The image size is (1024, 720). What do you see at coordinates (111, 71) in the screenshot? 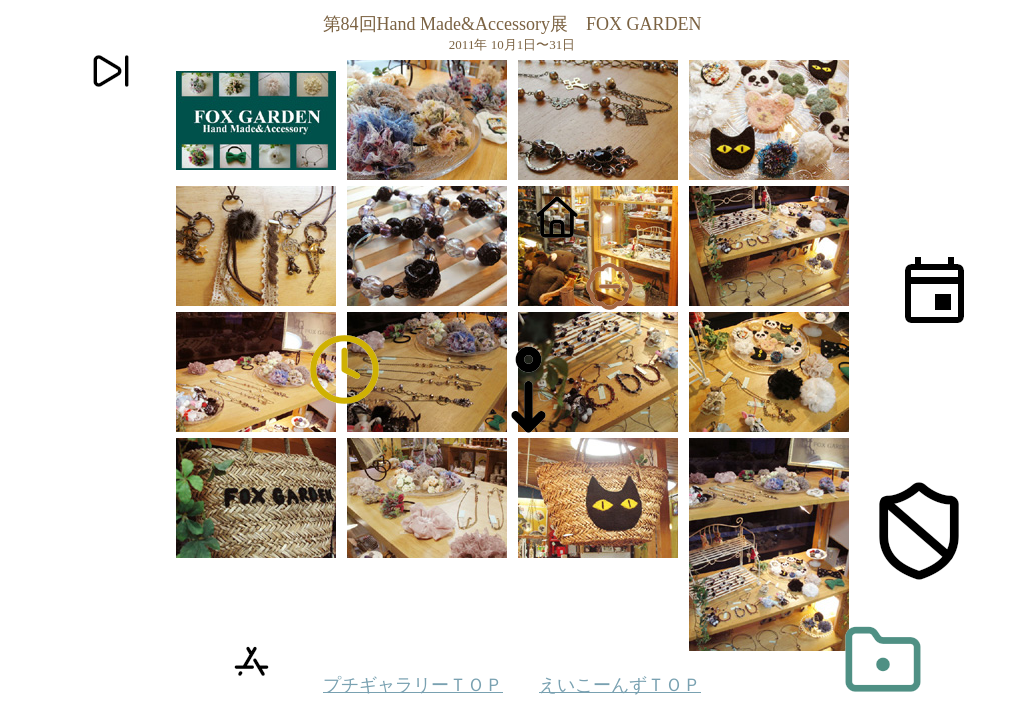
I see `skip to the next track or video` at bounding box center [111, 71].